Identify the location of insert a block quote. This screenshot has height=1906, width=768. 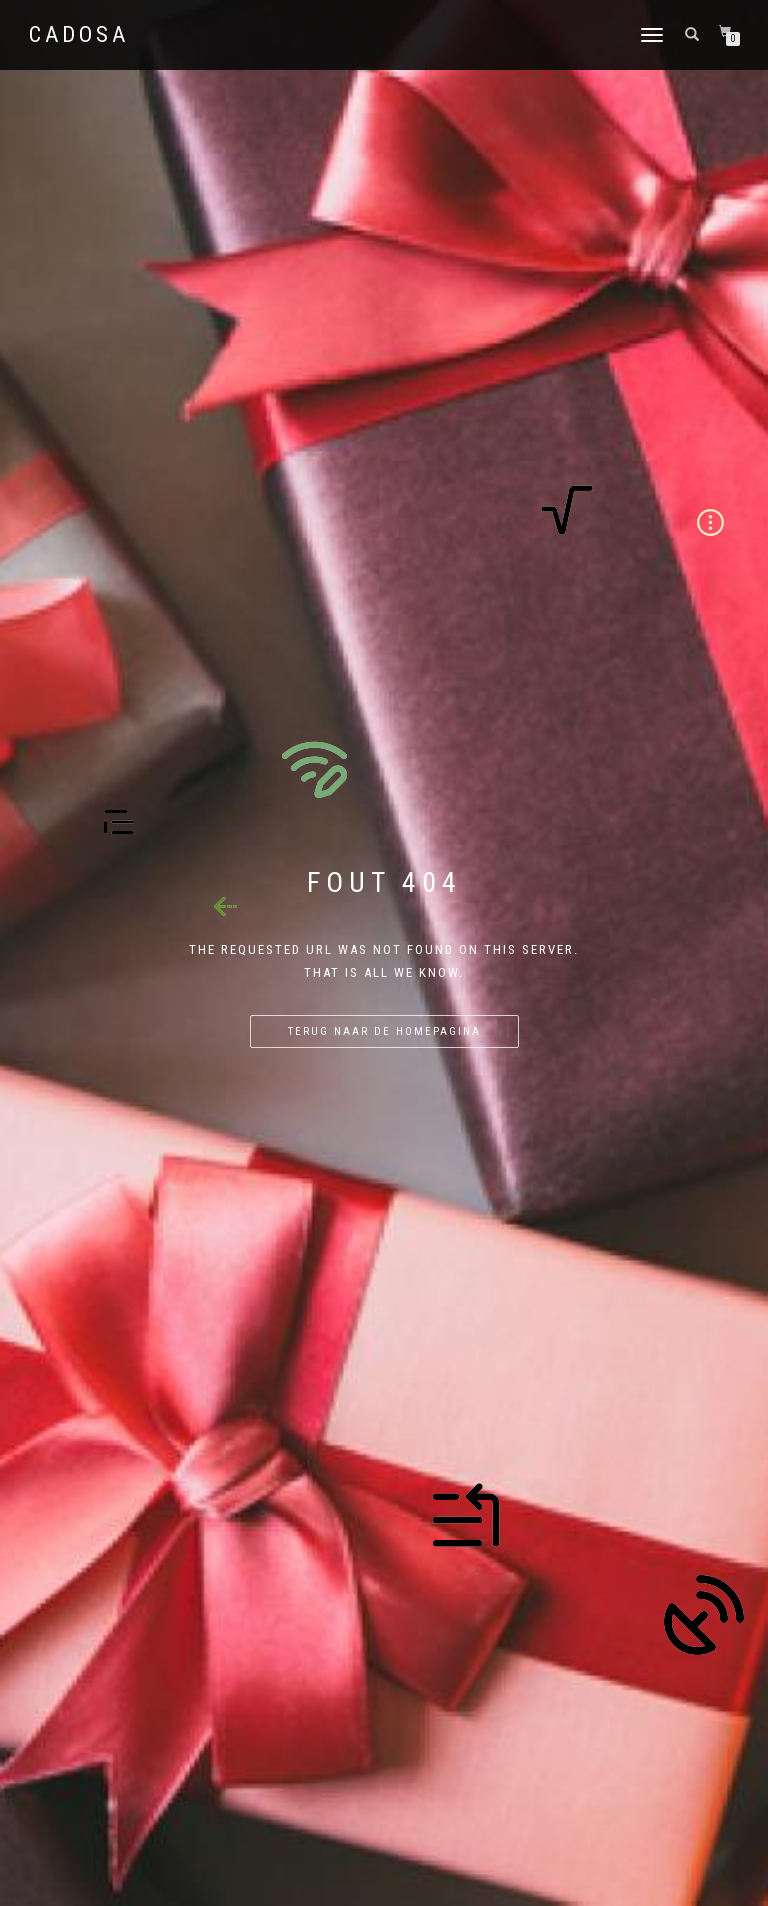
(119, 822).